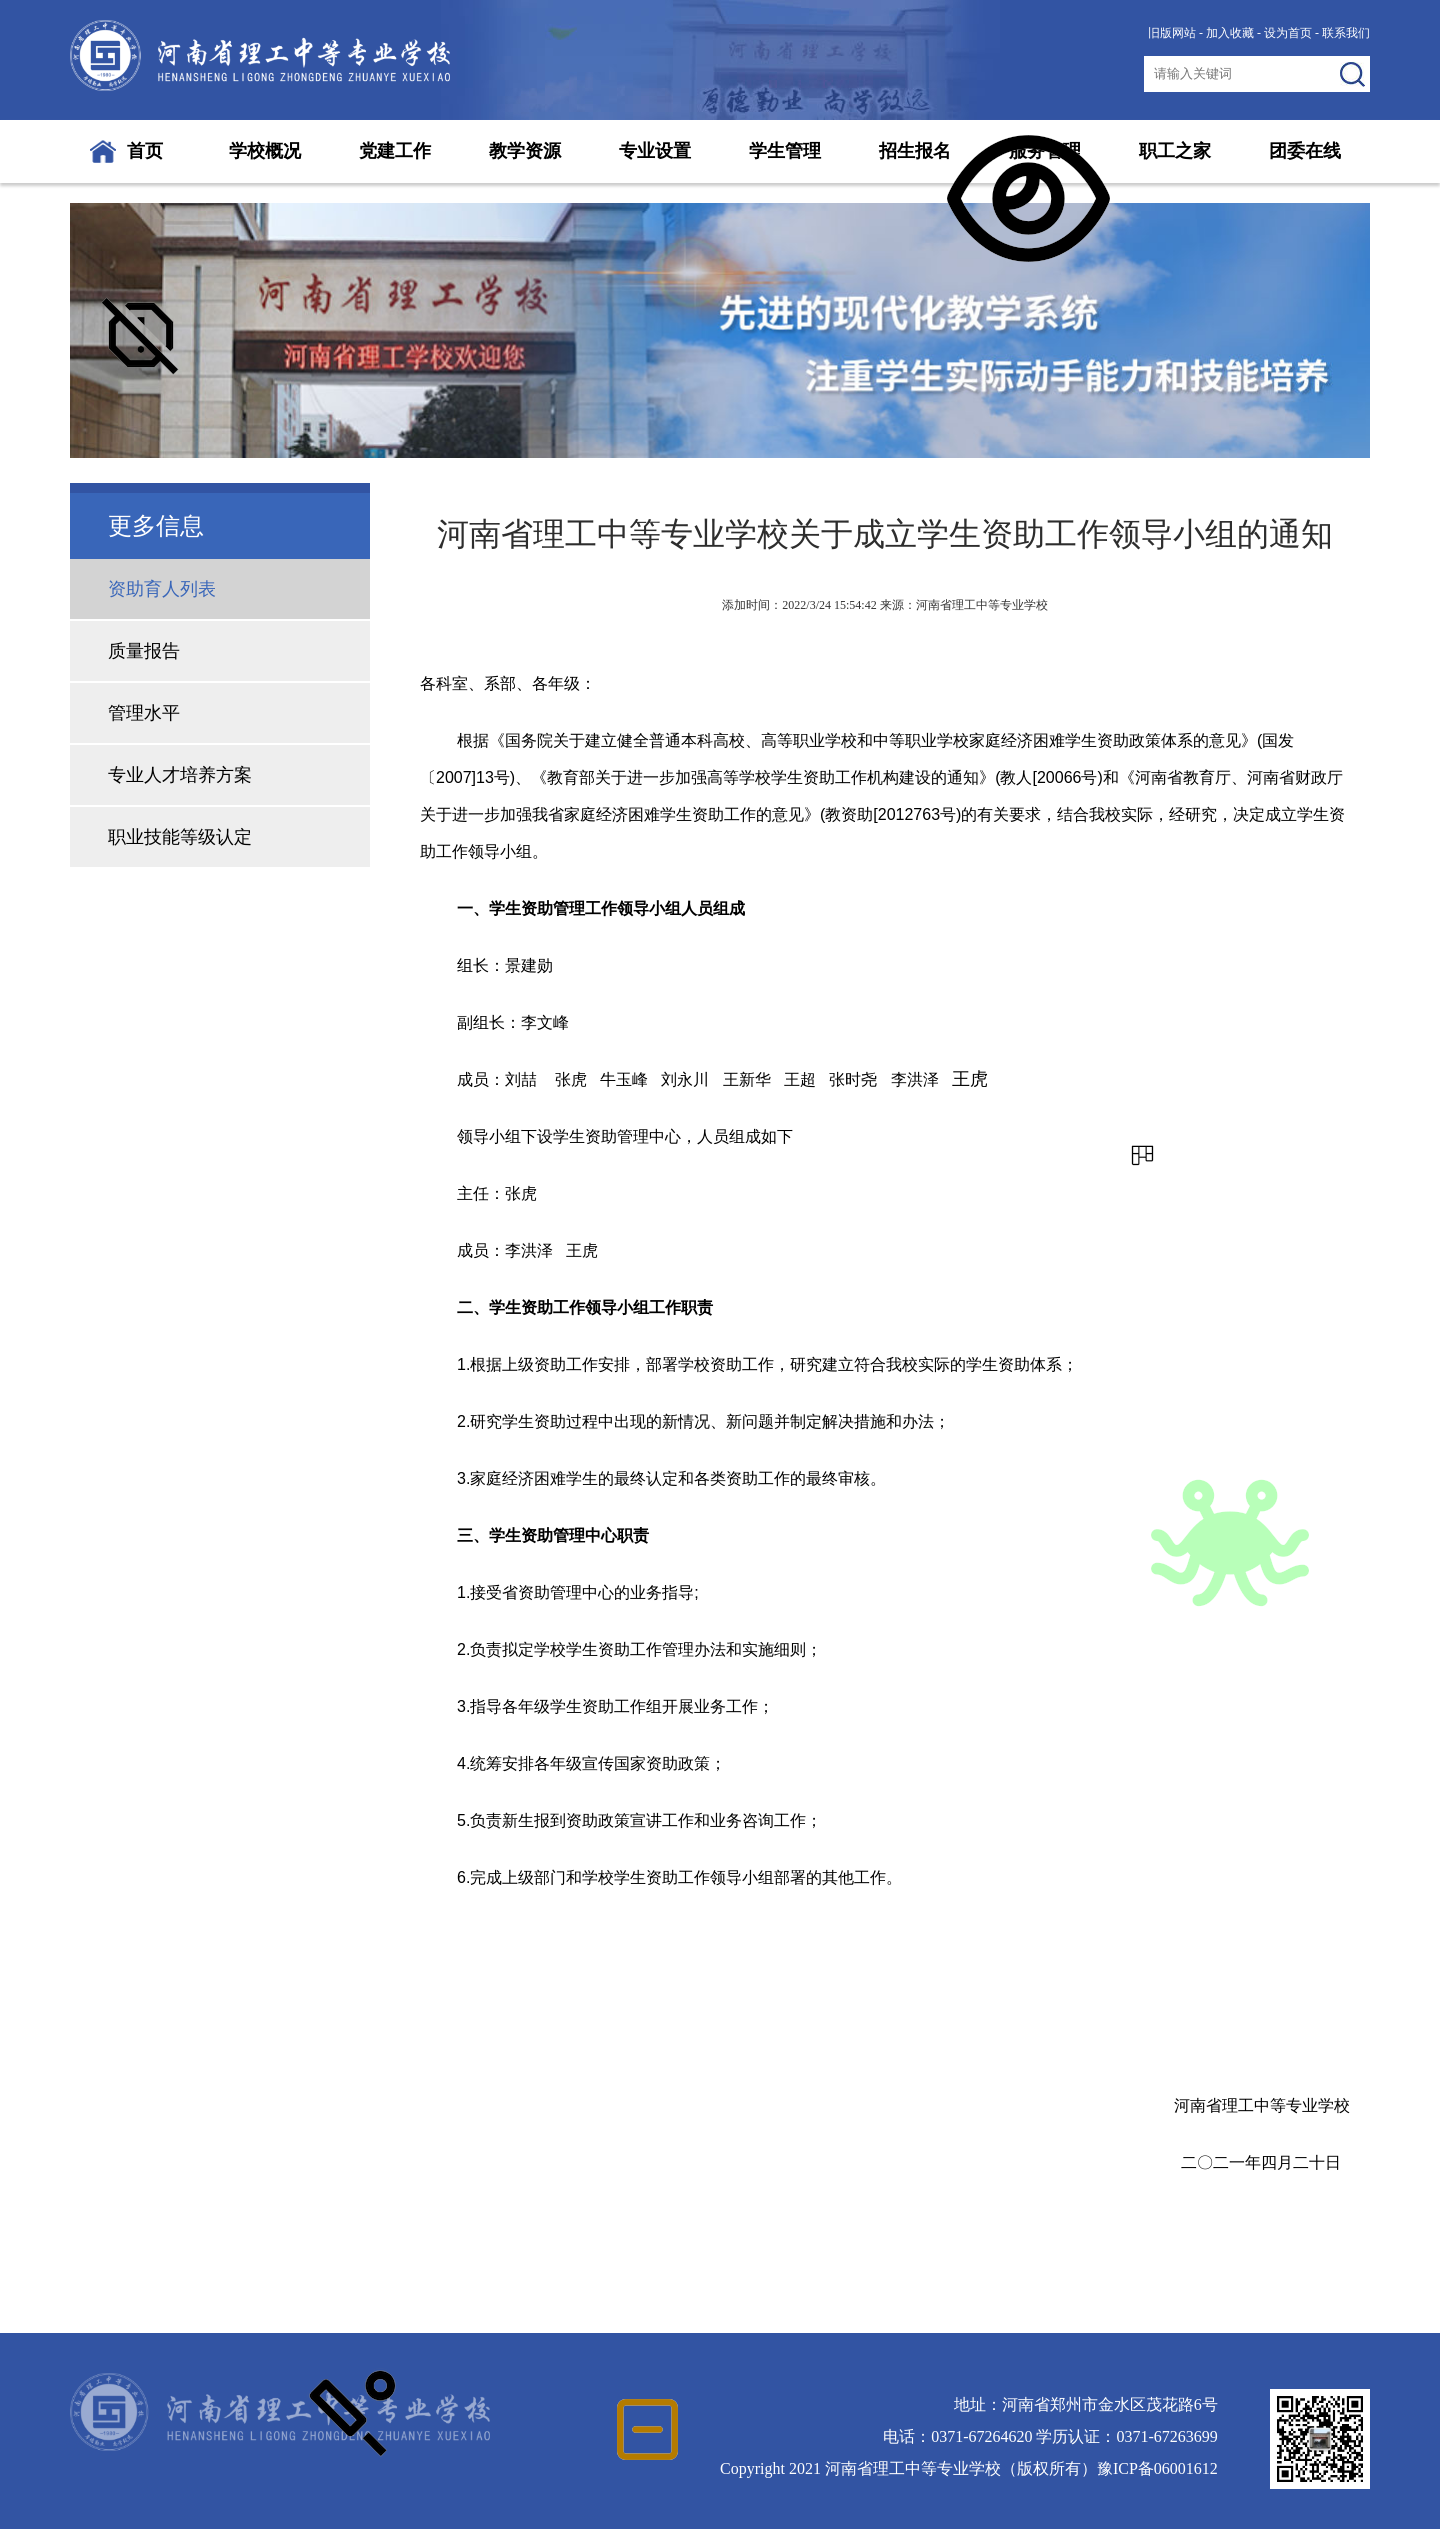 This screenshot has height=2529, width=1440. What do you see at coordinates (1142, 1154) in the screenshot?
I see `open kanban board view` at bounding box center [1142, 1154].